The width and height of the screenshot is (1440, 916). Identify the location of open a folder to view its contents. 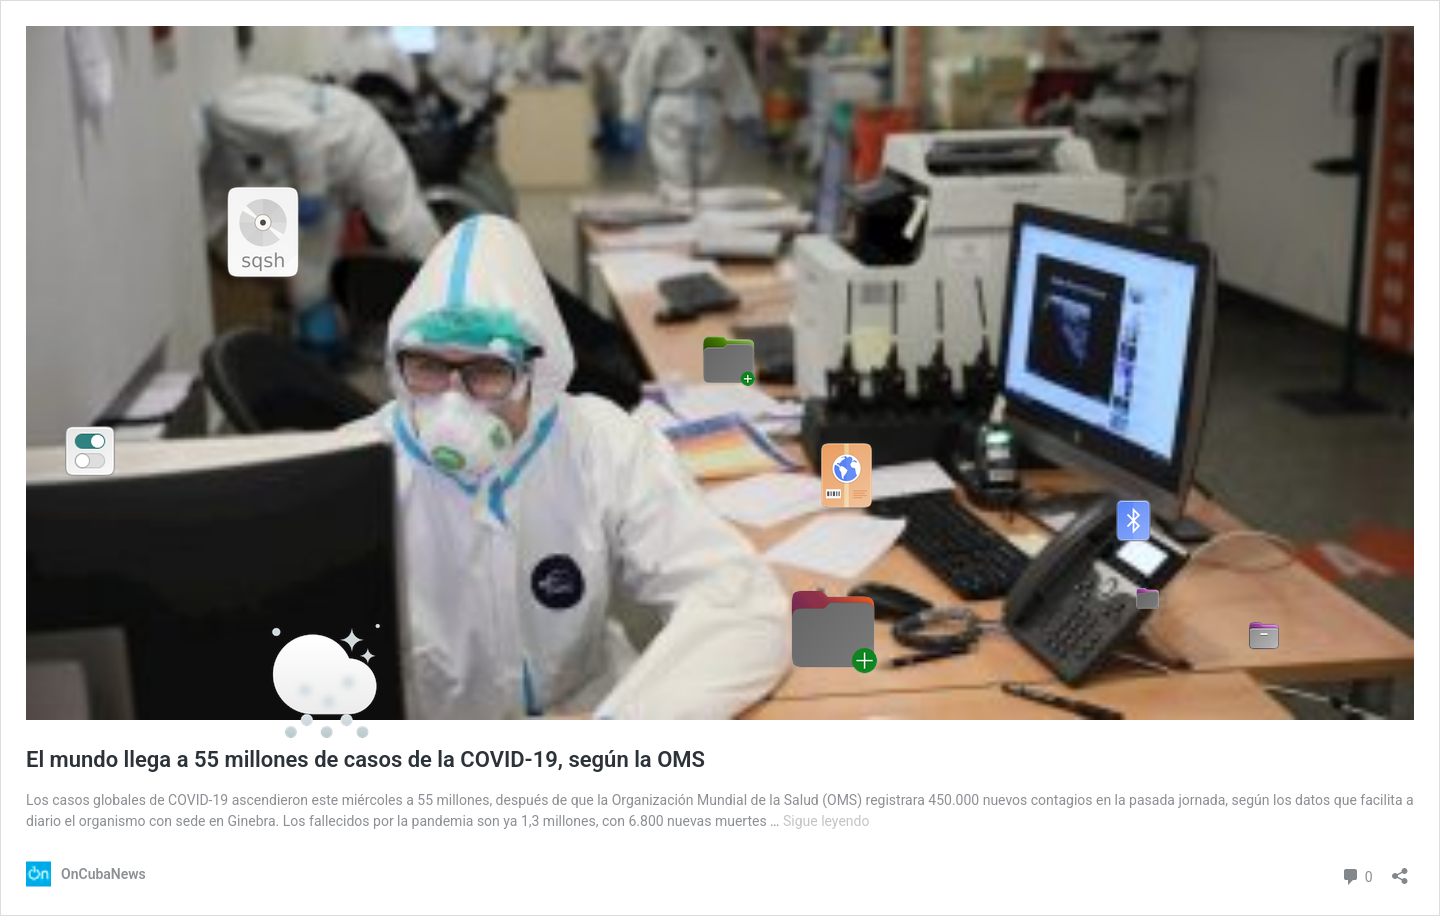
(1147, 598).